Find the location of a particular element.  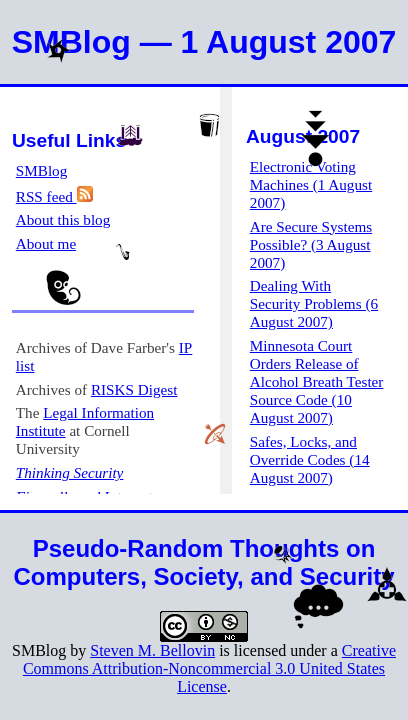

activate spin attack or special ability is located at coordinates (59, 51).